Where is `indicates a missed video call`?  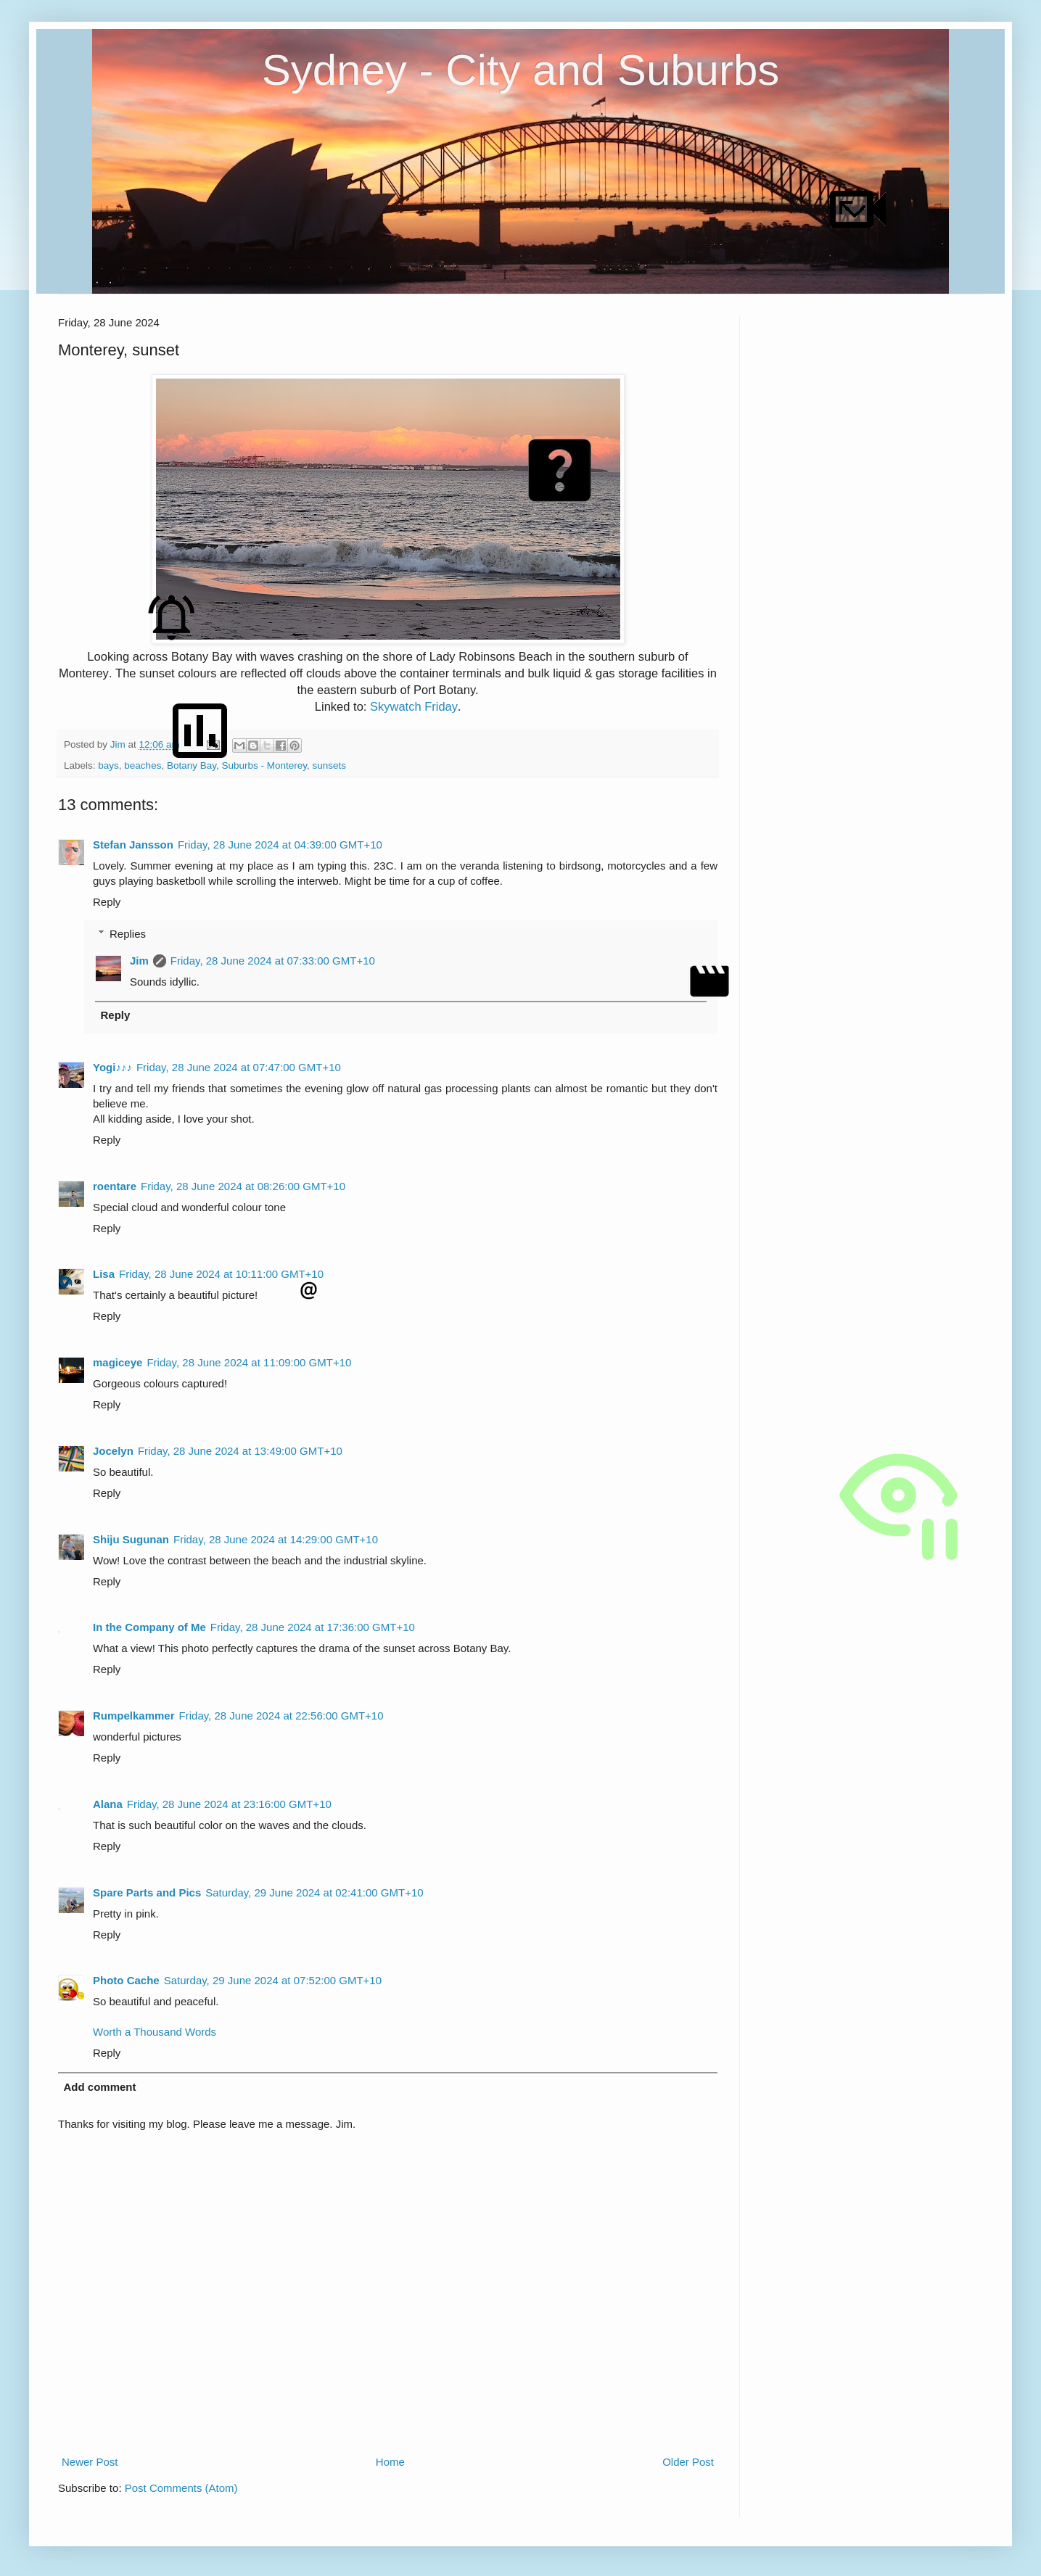
indicates a missed video call is located at coordinates (857, 209).